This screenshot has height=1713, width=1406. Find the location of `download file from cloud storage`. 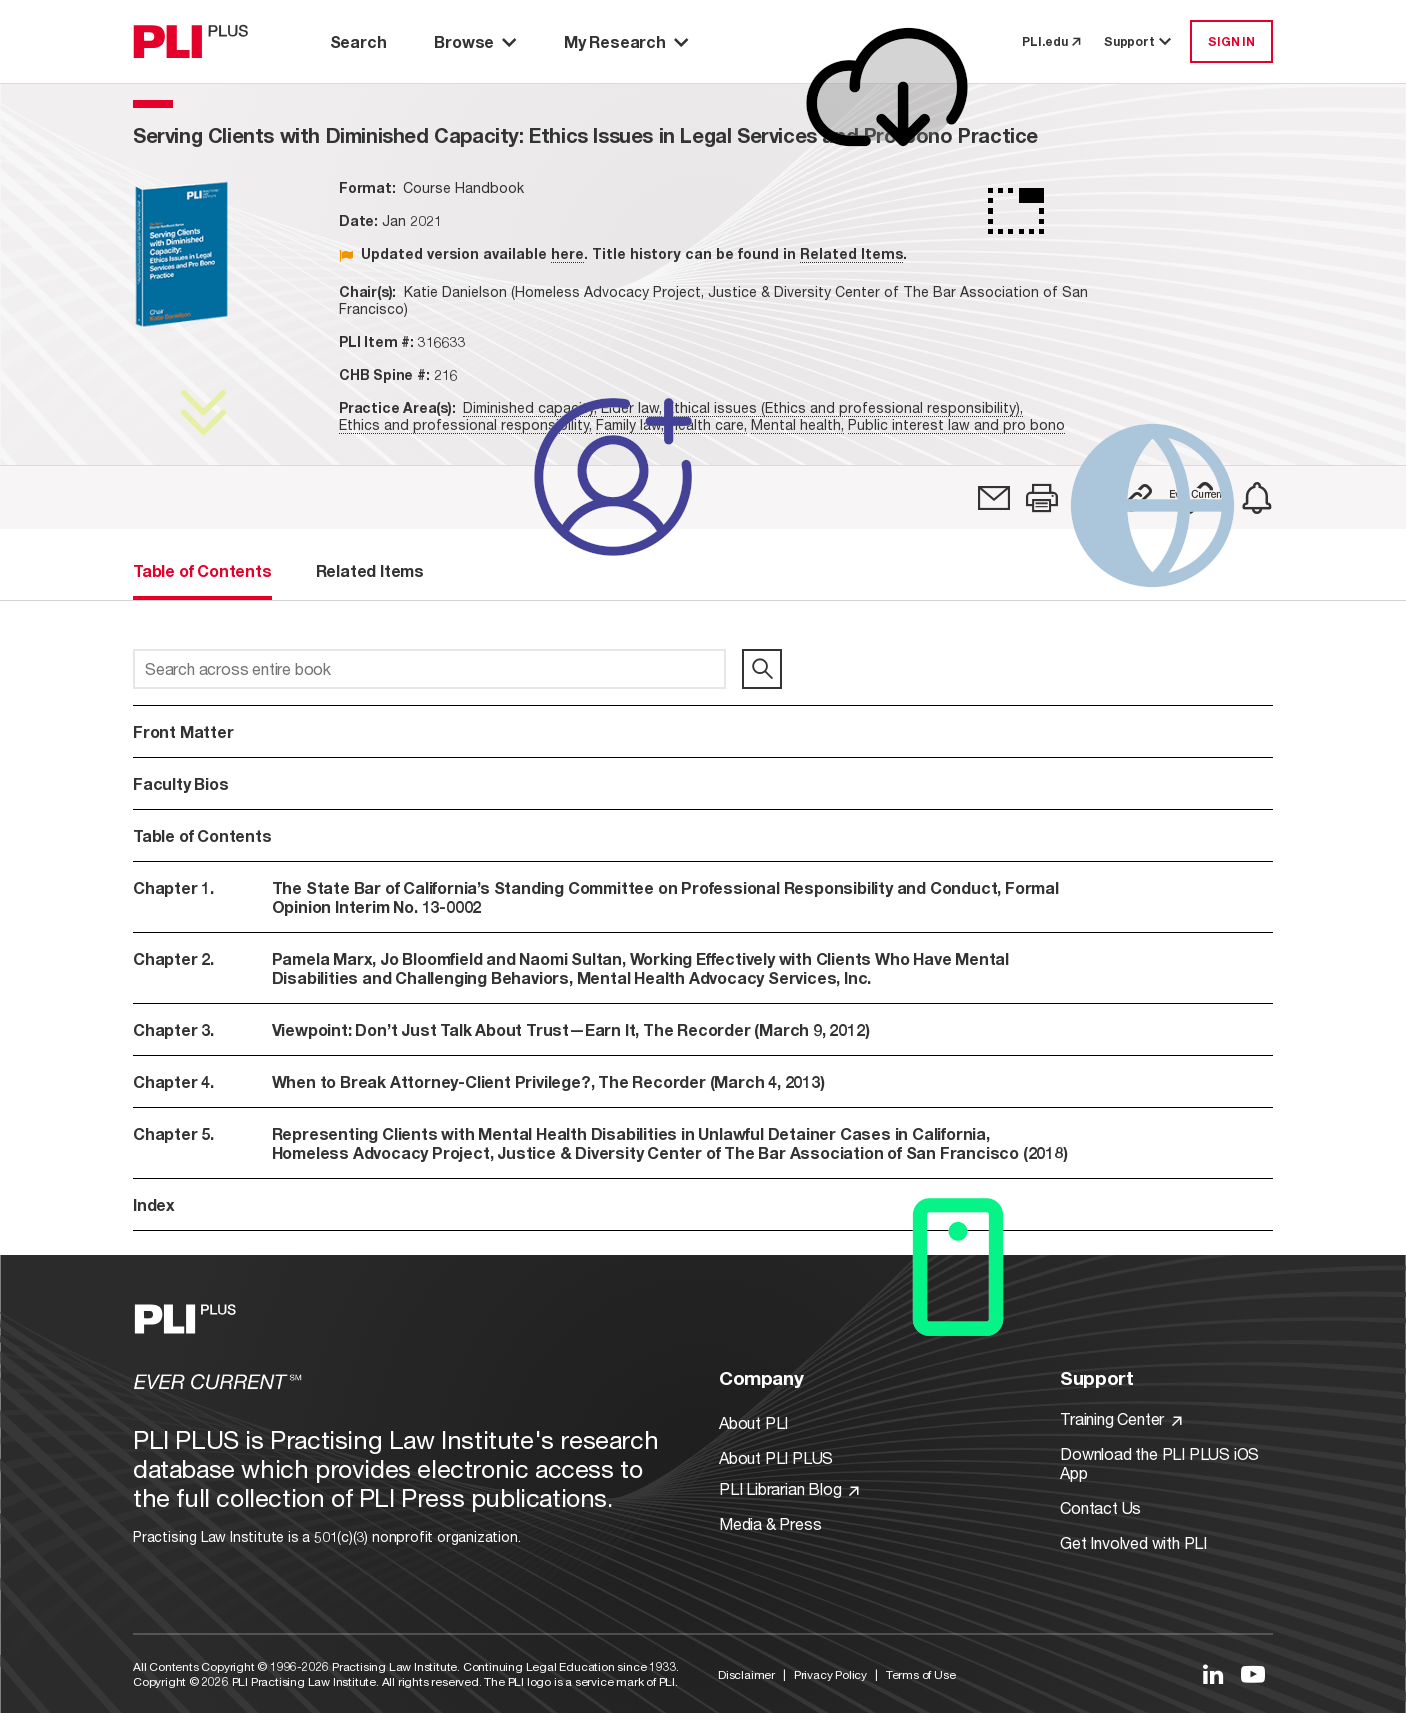

download file from cloud storage is located at coordinates (887, 87).